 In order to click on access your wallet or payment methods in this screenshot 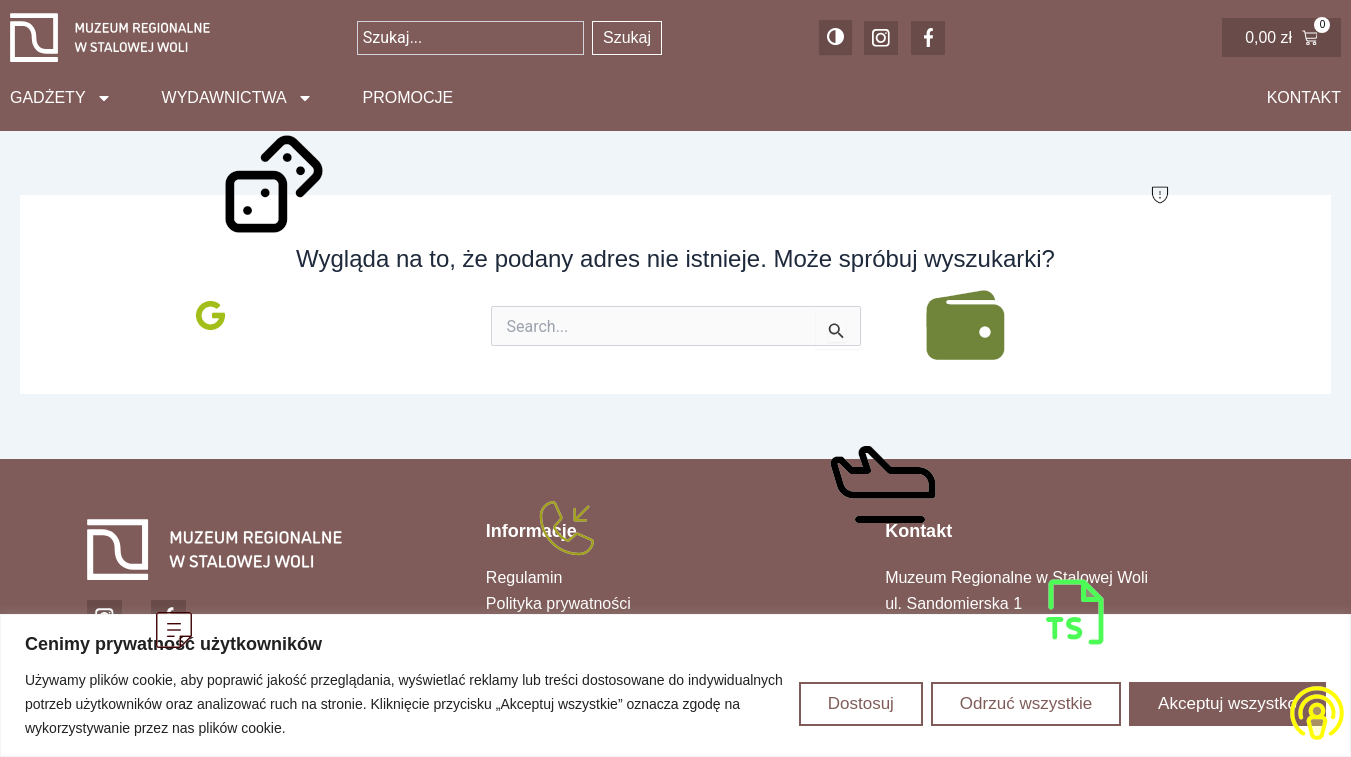, I will do `click(965, 326)`.